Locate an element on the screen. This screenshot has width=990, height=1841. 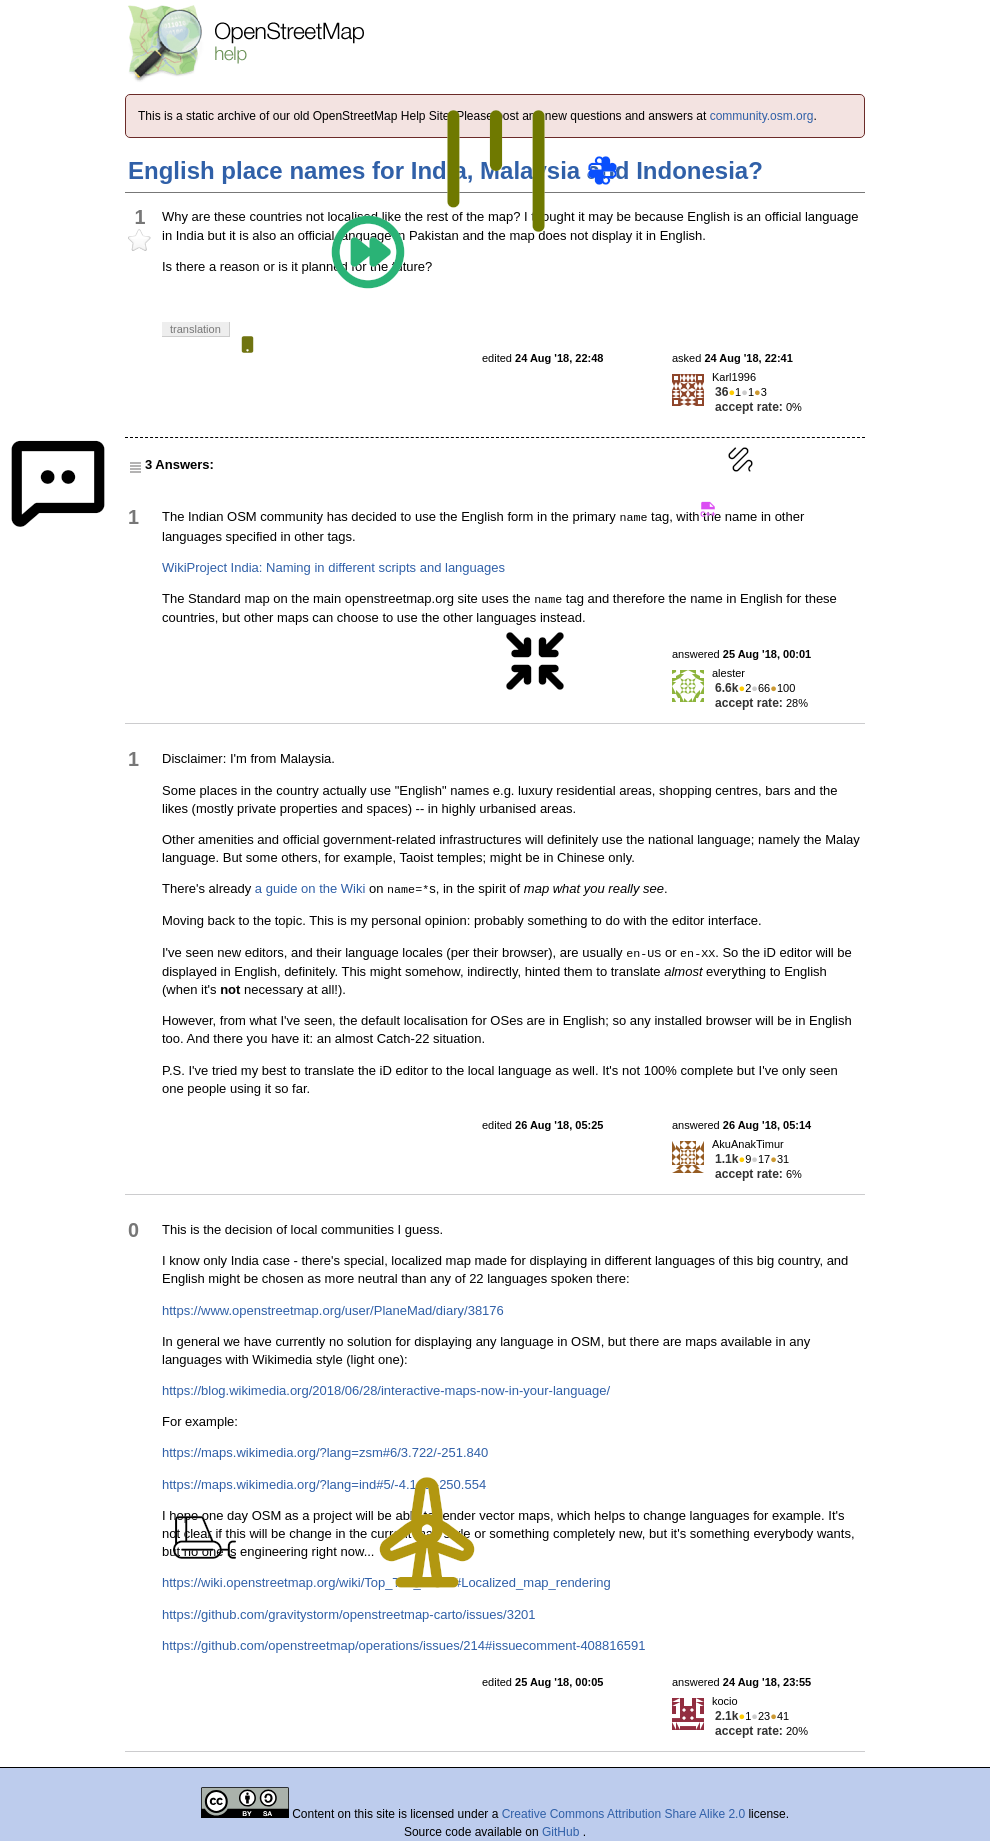
access construction or heavy equipment tools is located at coordinates (204, 1537).